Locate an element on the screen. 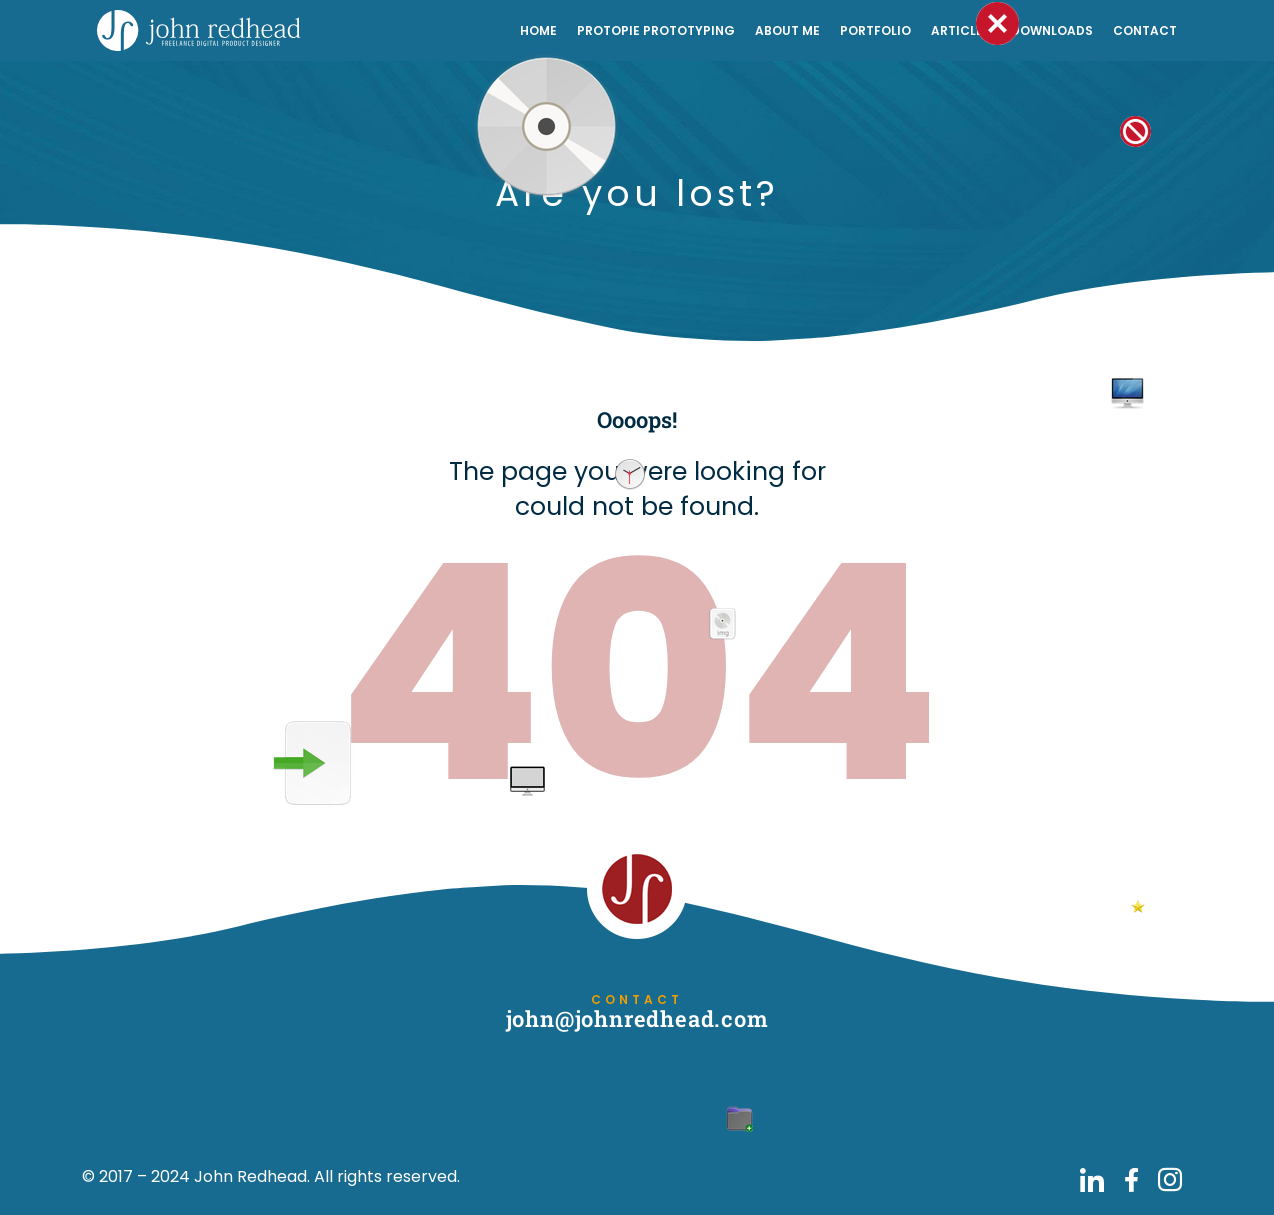 The image size is (1274, 1215). access time and date administrative settings is located at coordinates (630, 474).